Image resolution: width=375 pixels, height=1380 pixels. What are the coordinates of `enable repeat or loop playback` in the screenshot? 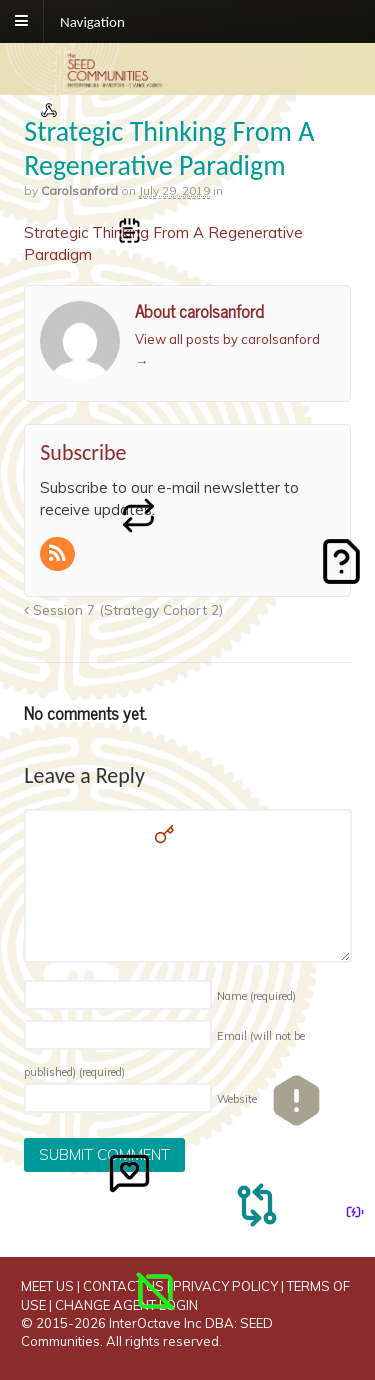 It's located at (138, 515).